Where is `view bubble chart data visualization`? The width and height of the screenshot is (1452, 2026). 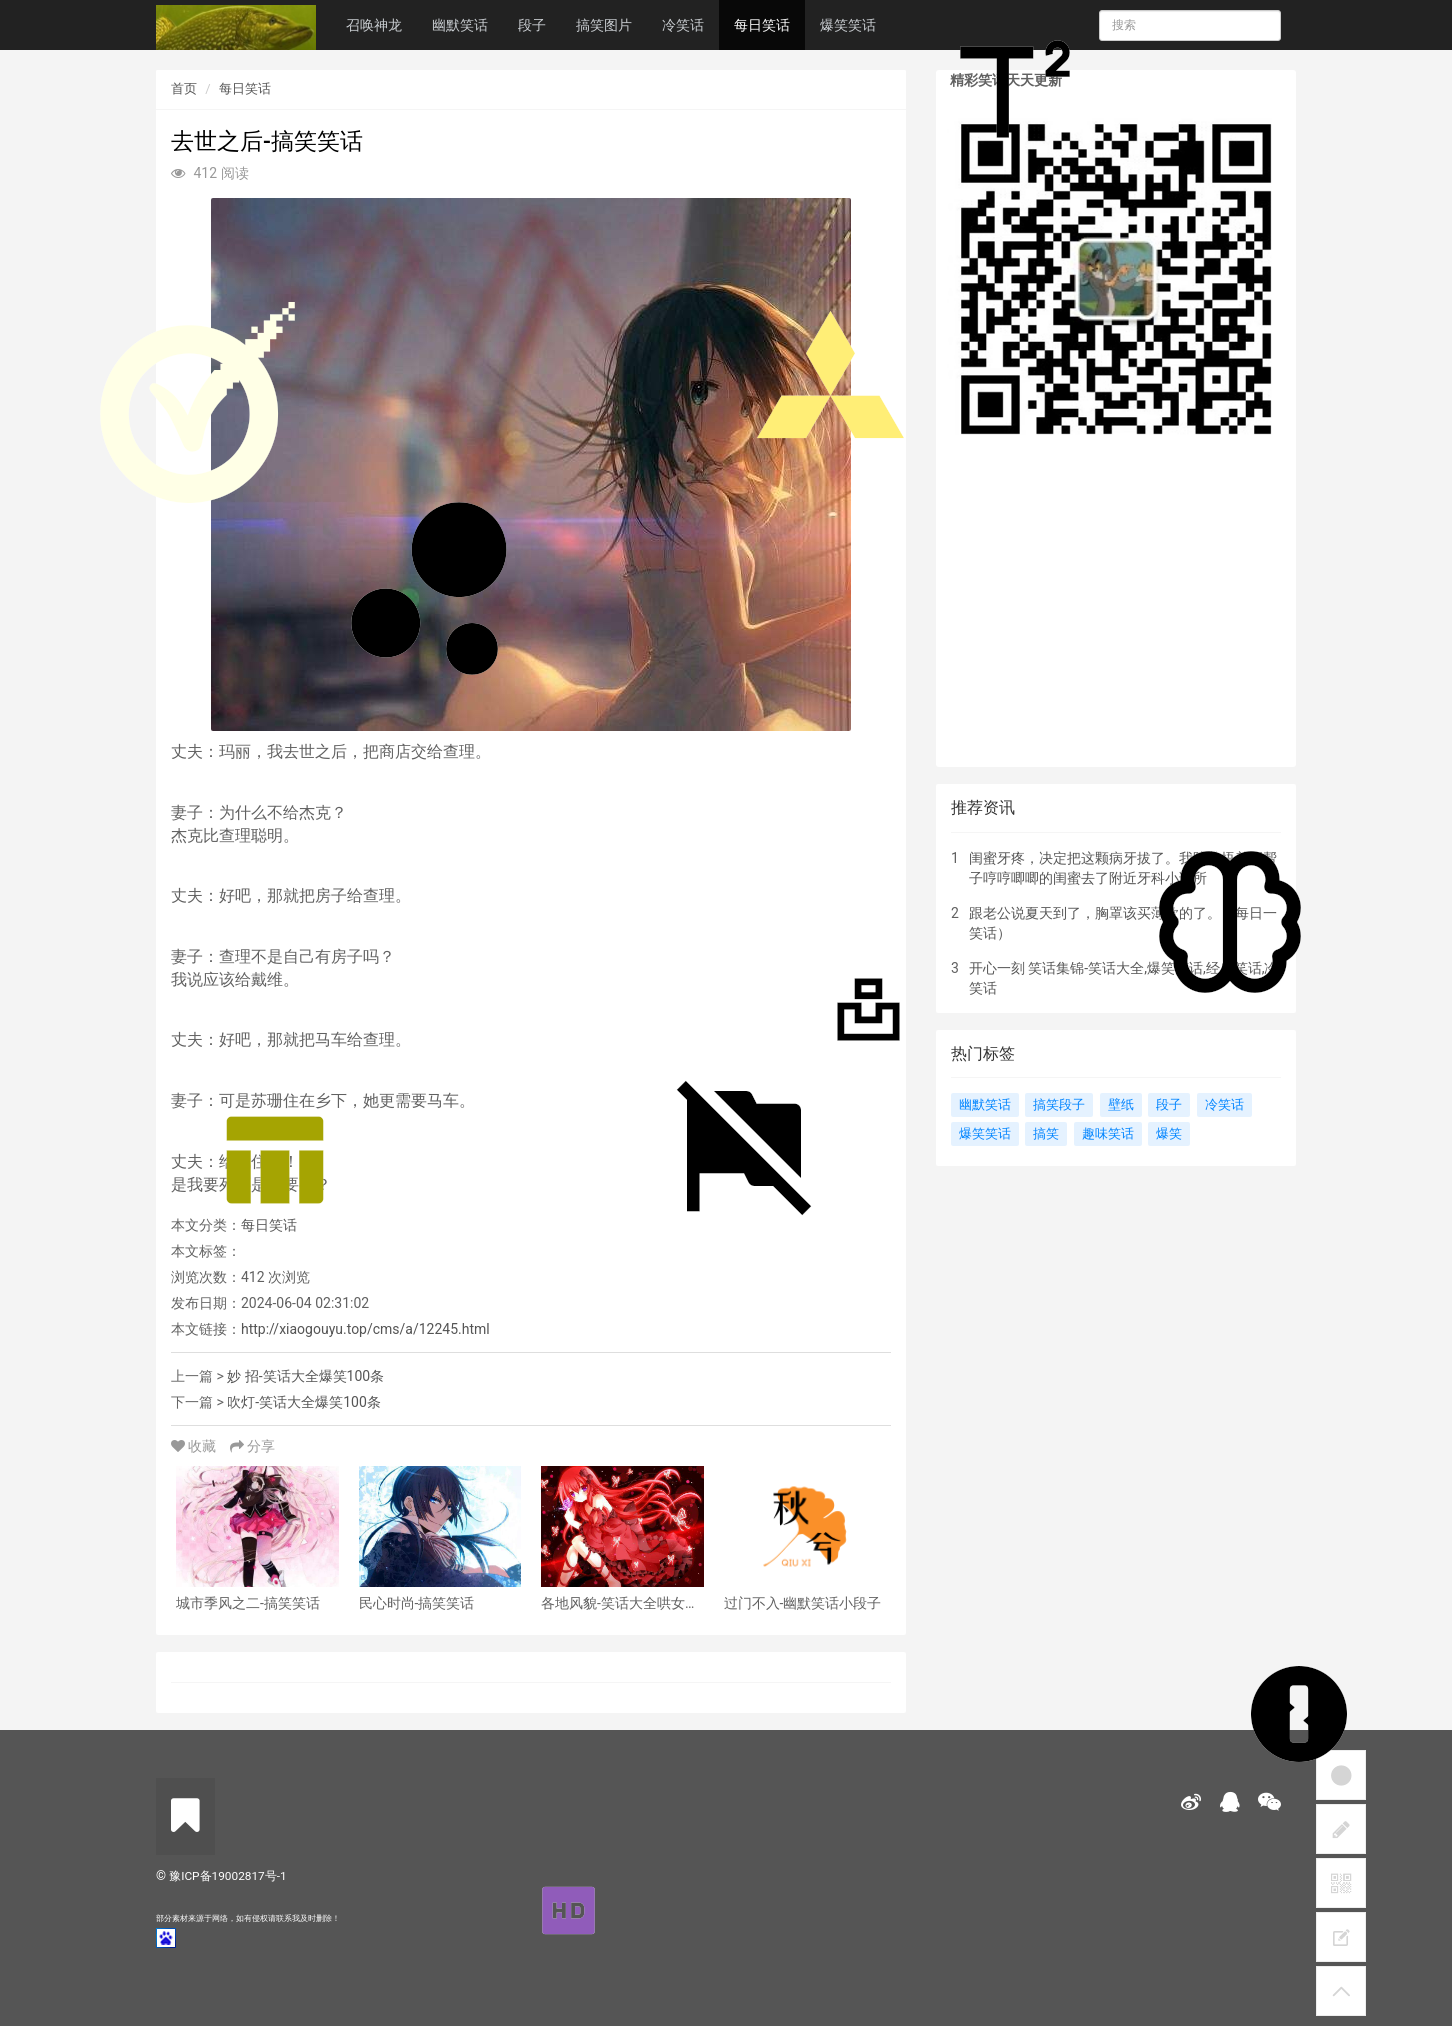 view bubble chart data visualization is located at coordinates (437, 588).